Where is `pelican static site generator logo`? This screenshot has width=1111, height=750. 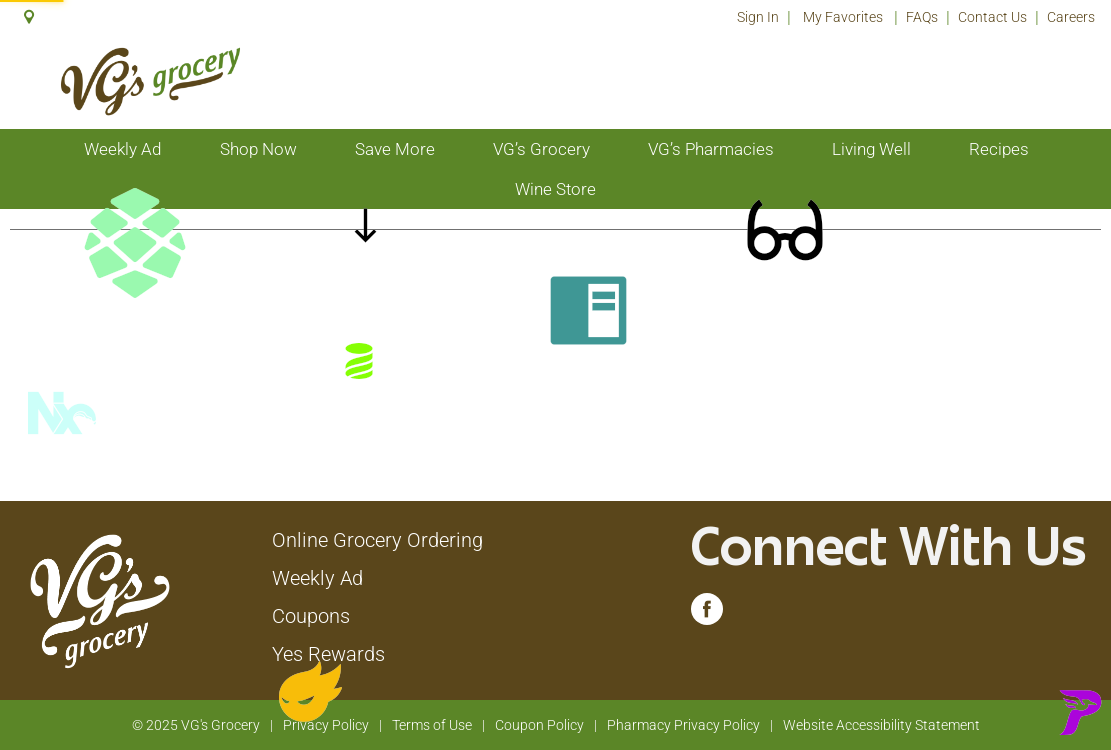 pelican static site generator logo is located at coordinates (1080, 712).